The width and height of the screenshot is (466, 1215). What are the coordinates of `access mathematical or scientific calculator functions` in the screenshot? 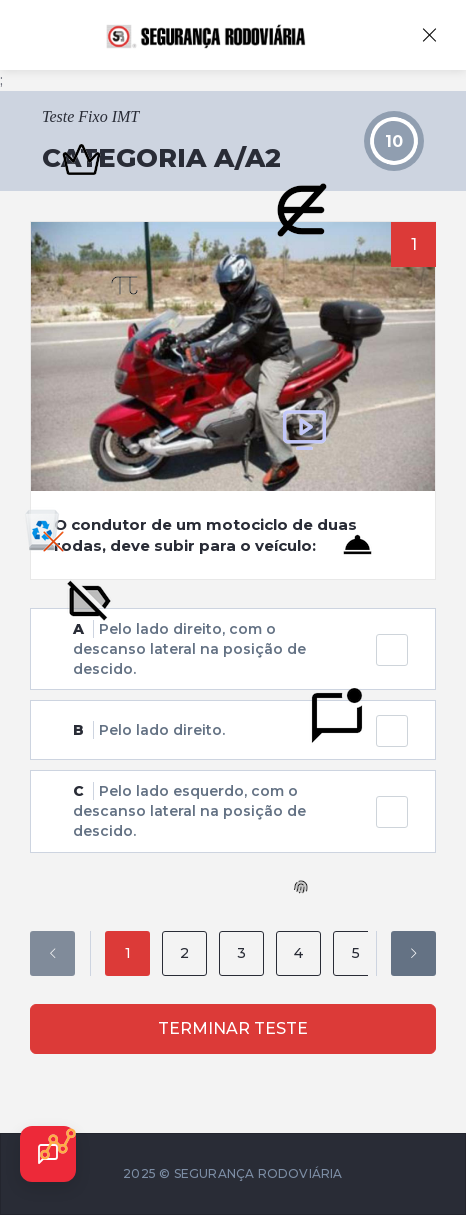 It's located at (125, 285).